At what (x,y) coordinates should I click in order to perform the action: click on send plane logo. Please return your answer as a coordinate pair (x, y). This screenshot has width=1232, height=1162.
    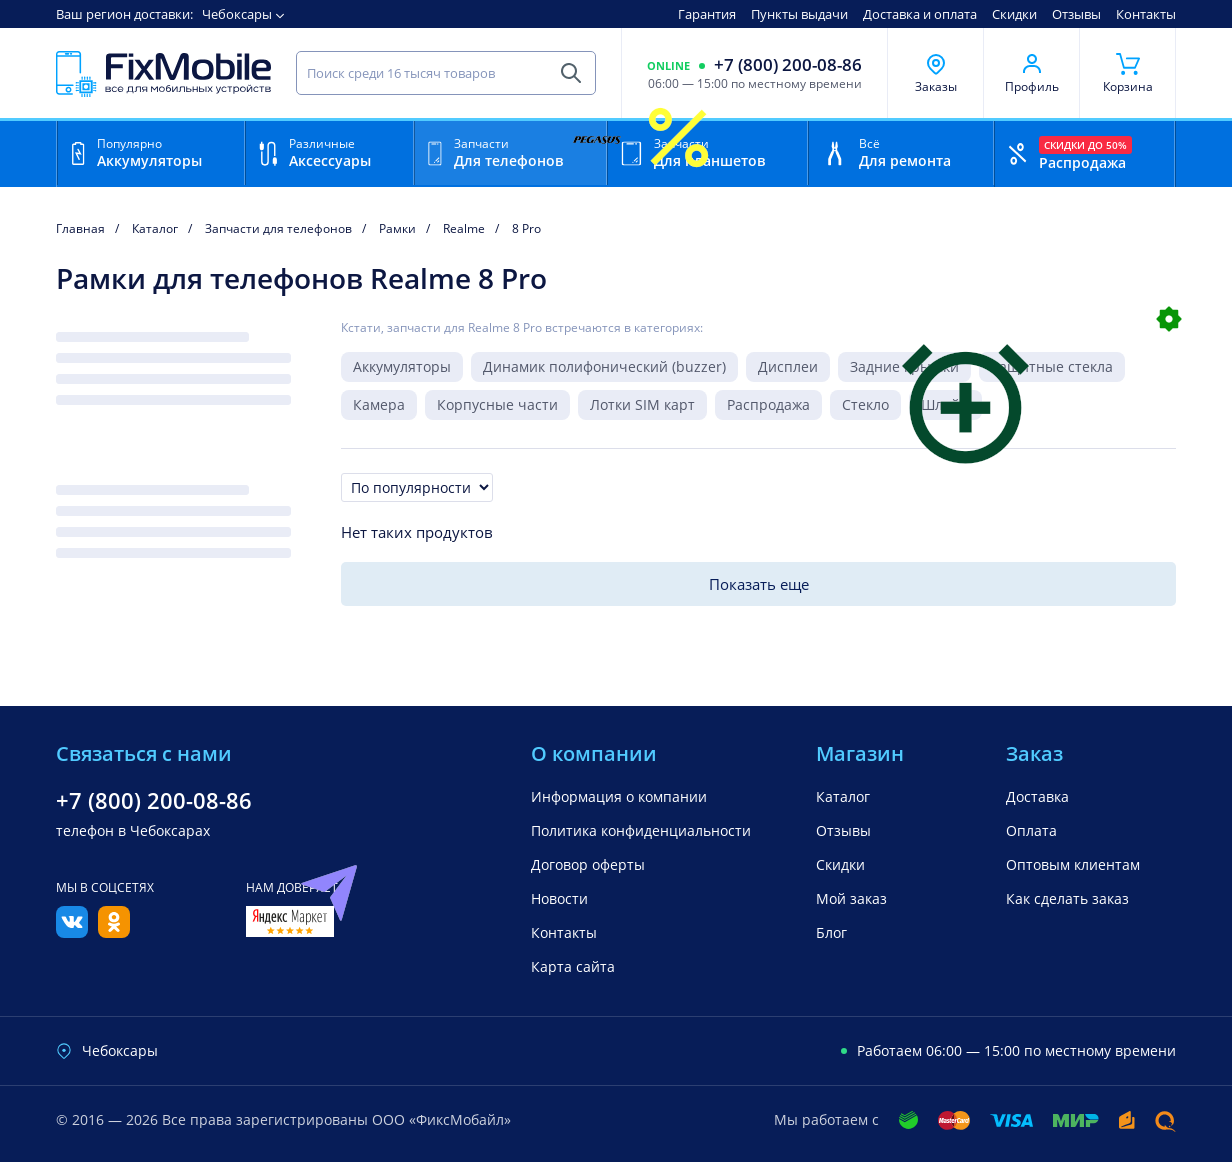
    Looking at the image, I should click on (330, 892).